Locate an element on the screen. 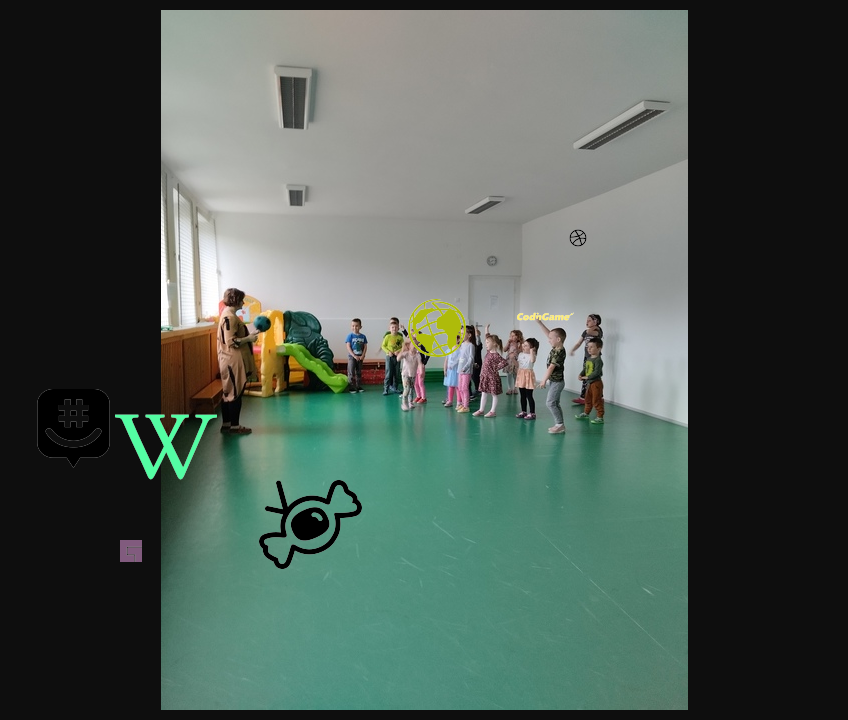 The image size is (848, 720). open Wikipedia is located at coordinates (166, 447).